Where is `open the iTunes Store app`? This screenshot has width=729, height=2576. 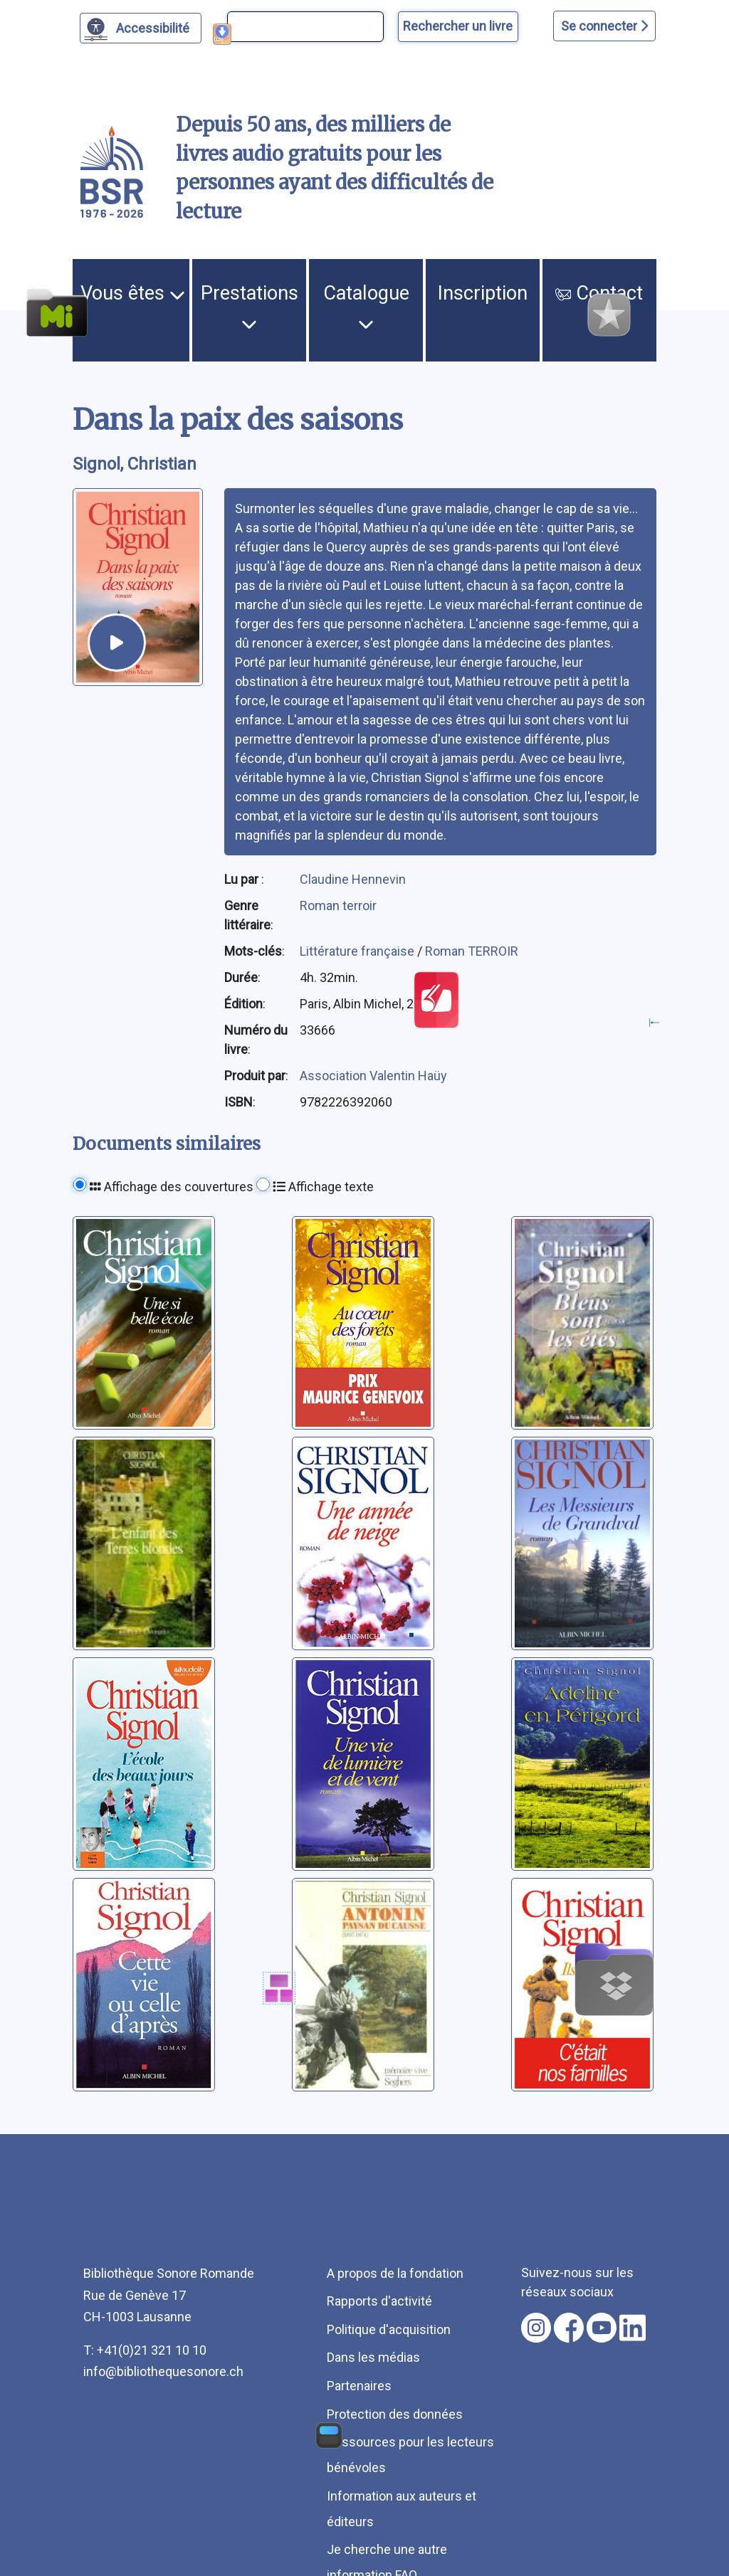
open the iTunes Store app is located at coordinates (609, 315).